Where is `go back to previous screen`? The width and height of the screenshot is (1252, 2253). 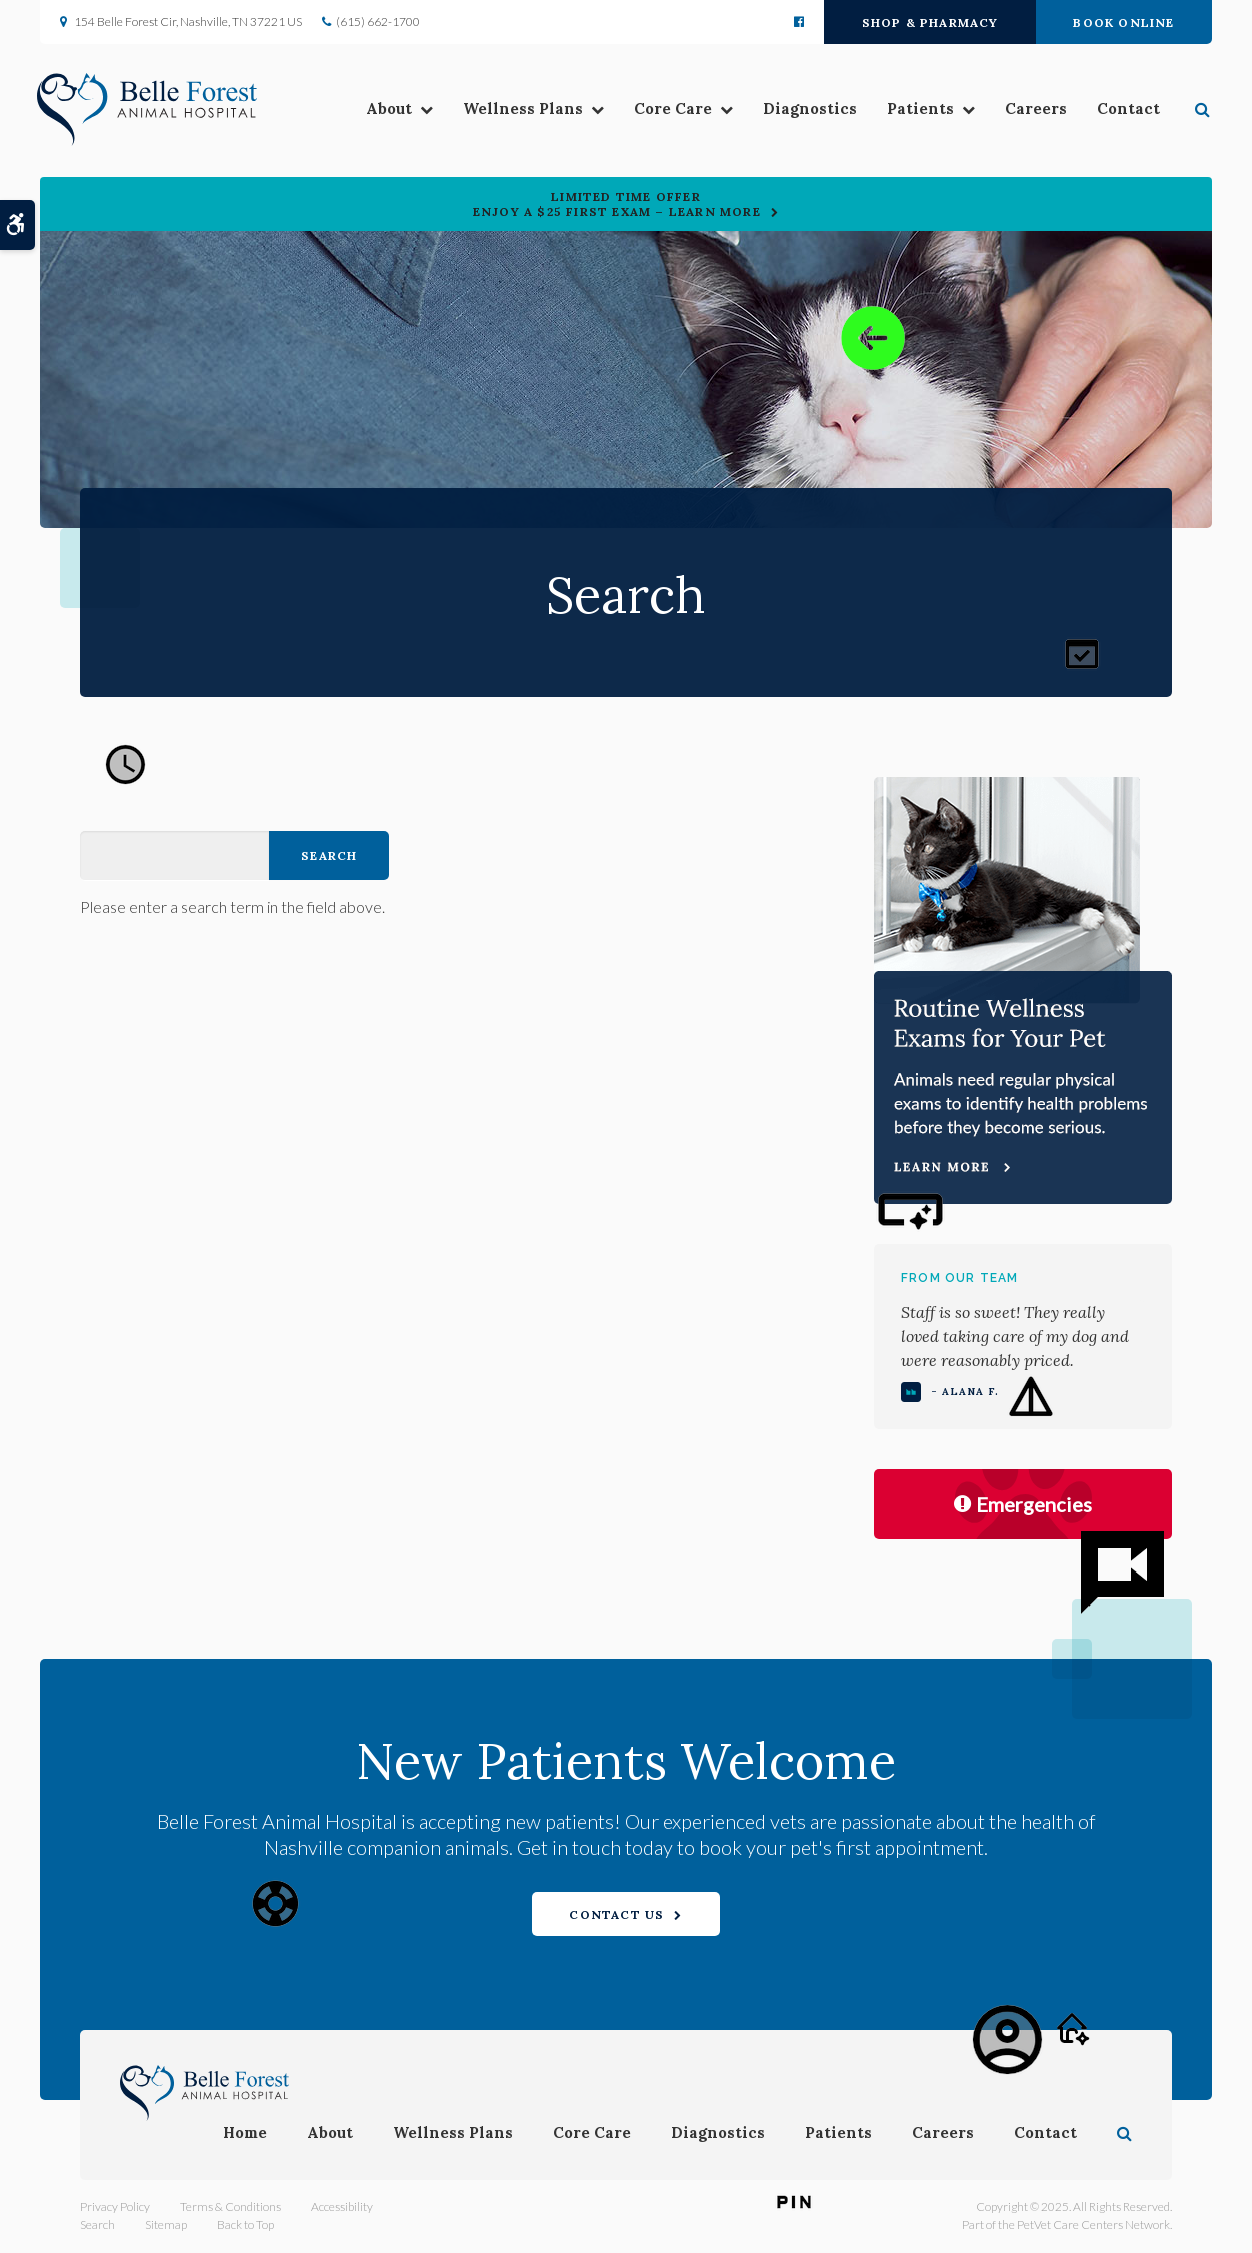
go back to previous screen is located at coordinates (873, 338).